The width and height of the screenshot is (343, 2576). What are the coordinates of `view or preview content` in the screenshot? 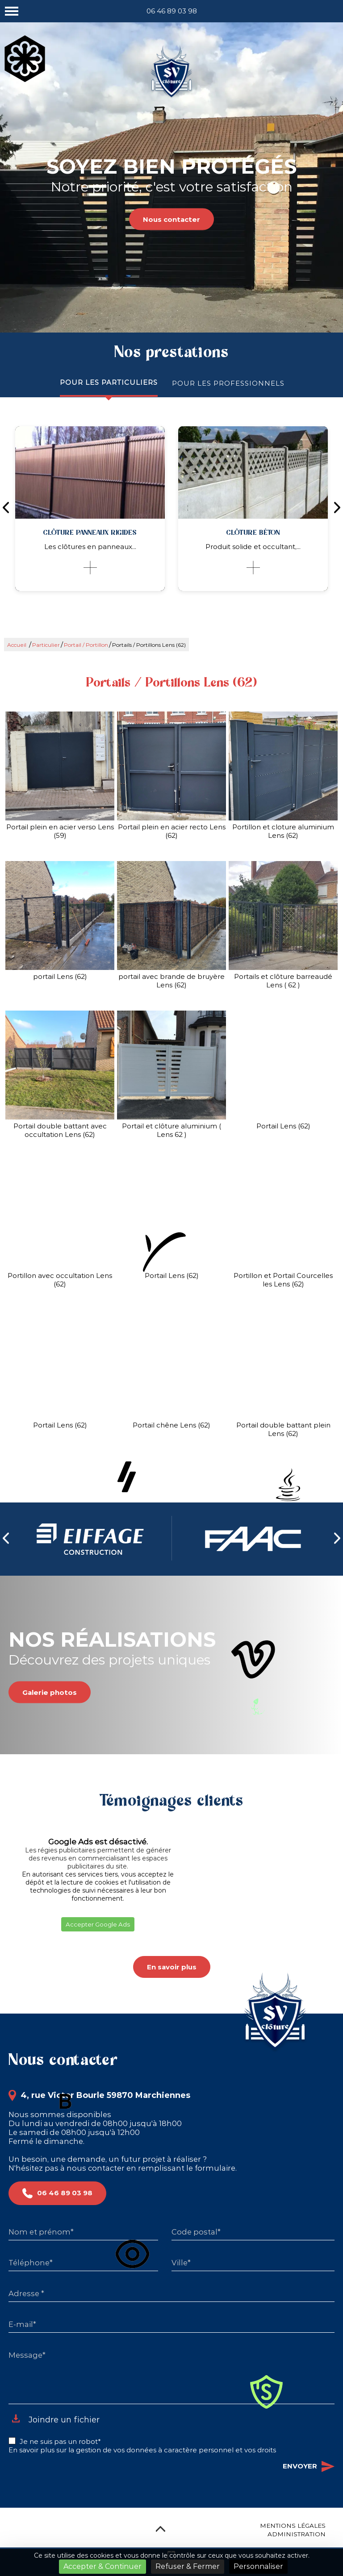 It's located at (132, 2254).